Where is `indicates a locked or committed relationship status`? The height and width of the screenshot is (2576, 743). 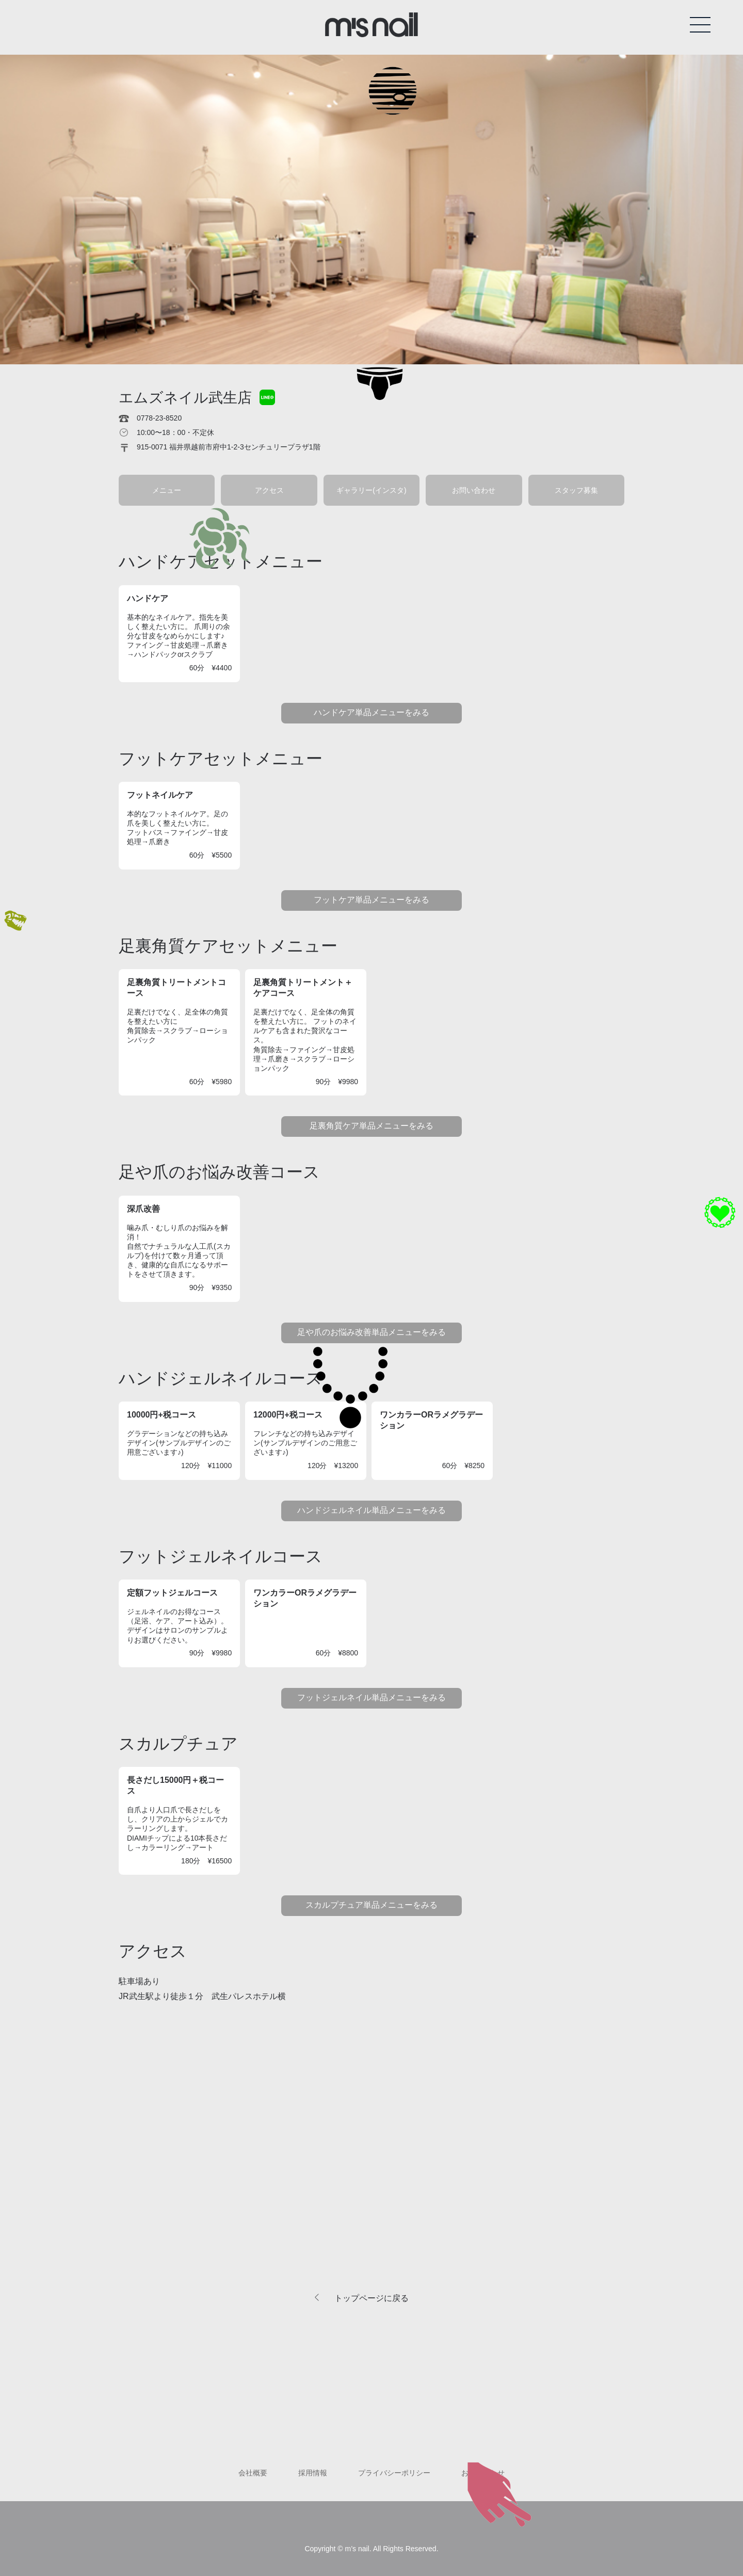
indicates a locked or committed relationship status is located at coordinates (720, 1213).